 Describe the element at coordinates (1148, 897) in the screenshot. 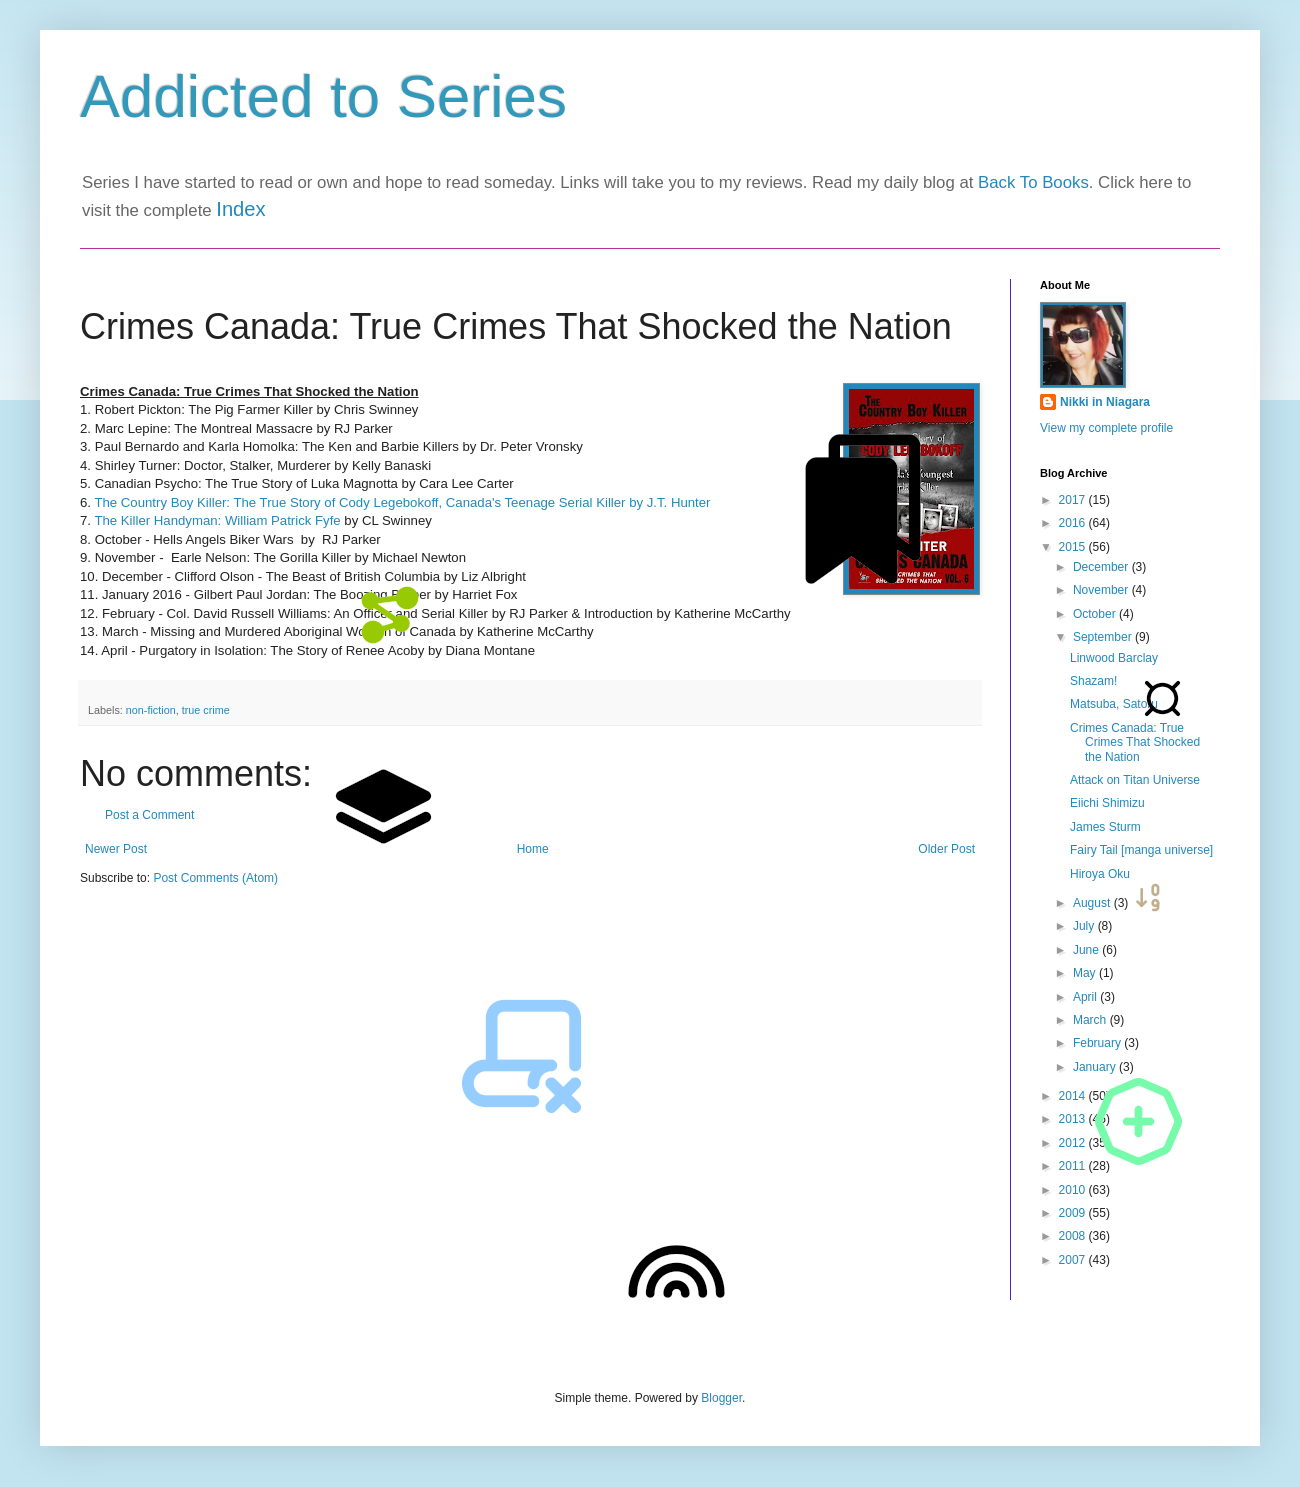

I see `sort numbers in ascending order (0-9)` at that location.